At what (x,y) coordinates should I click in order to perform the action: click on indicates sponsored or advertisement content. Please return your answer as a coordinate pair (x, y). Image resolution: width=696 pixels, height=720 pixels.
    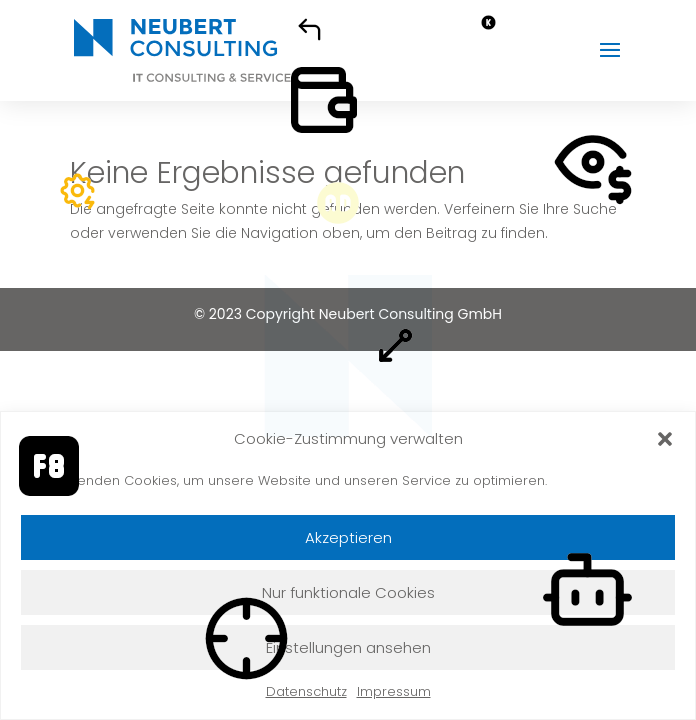
    Looking at the image, I should click on (338, 203).